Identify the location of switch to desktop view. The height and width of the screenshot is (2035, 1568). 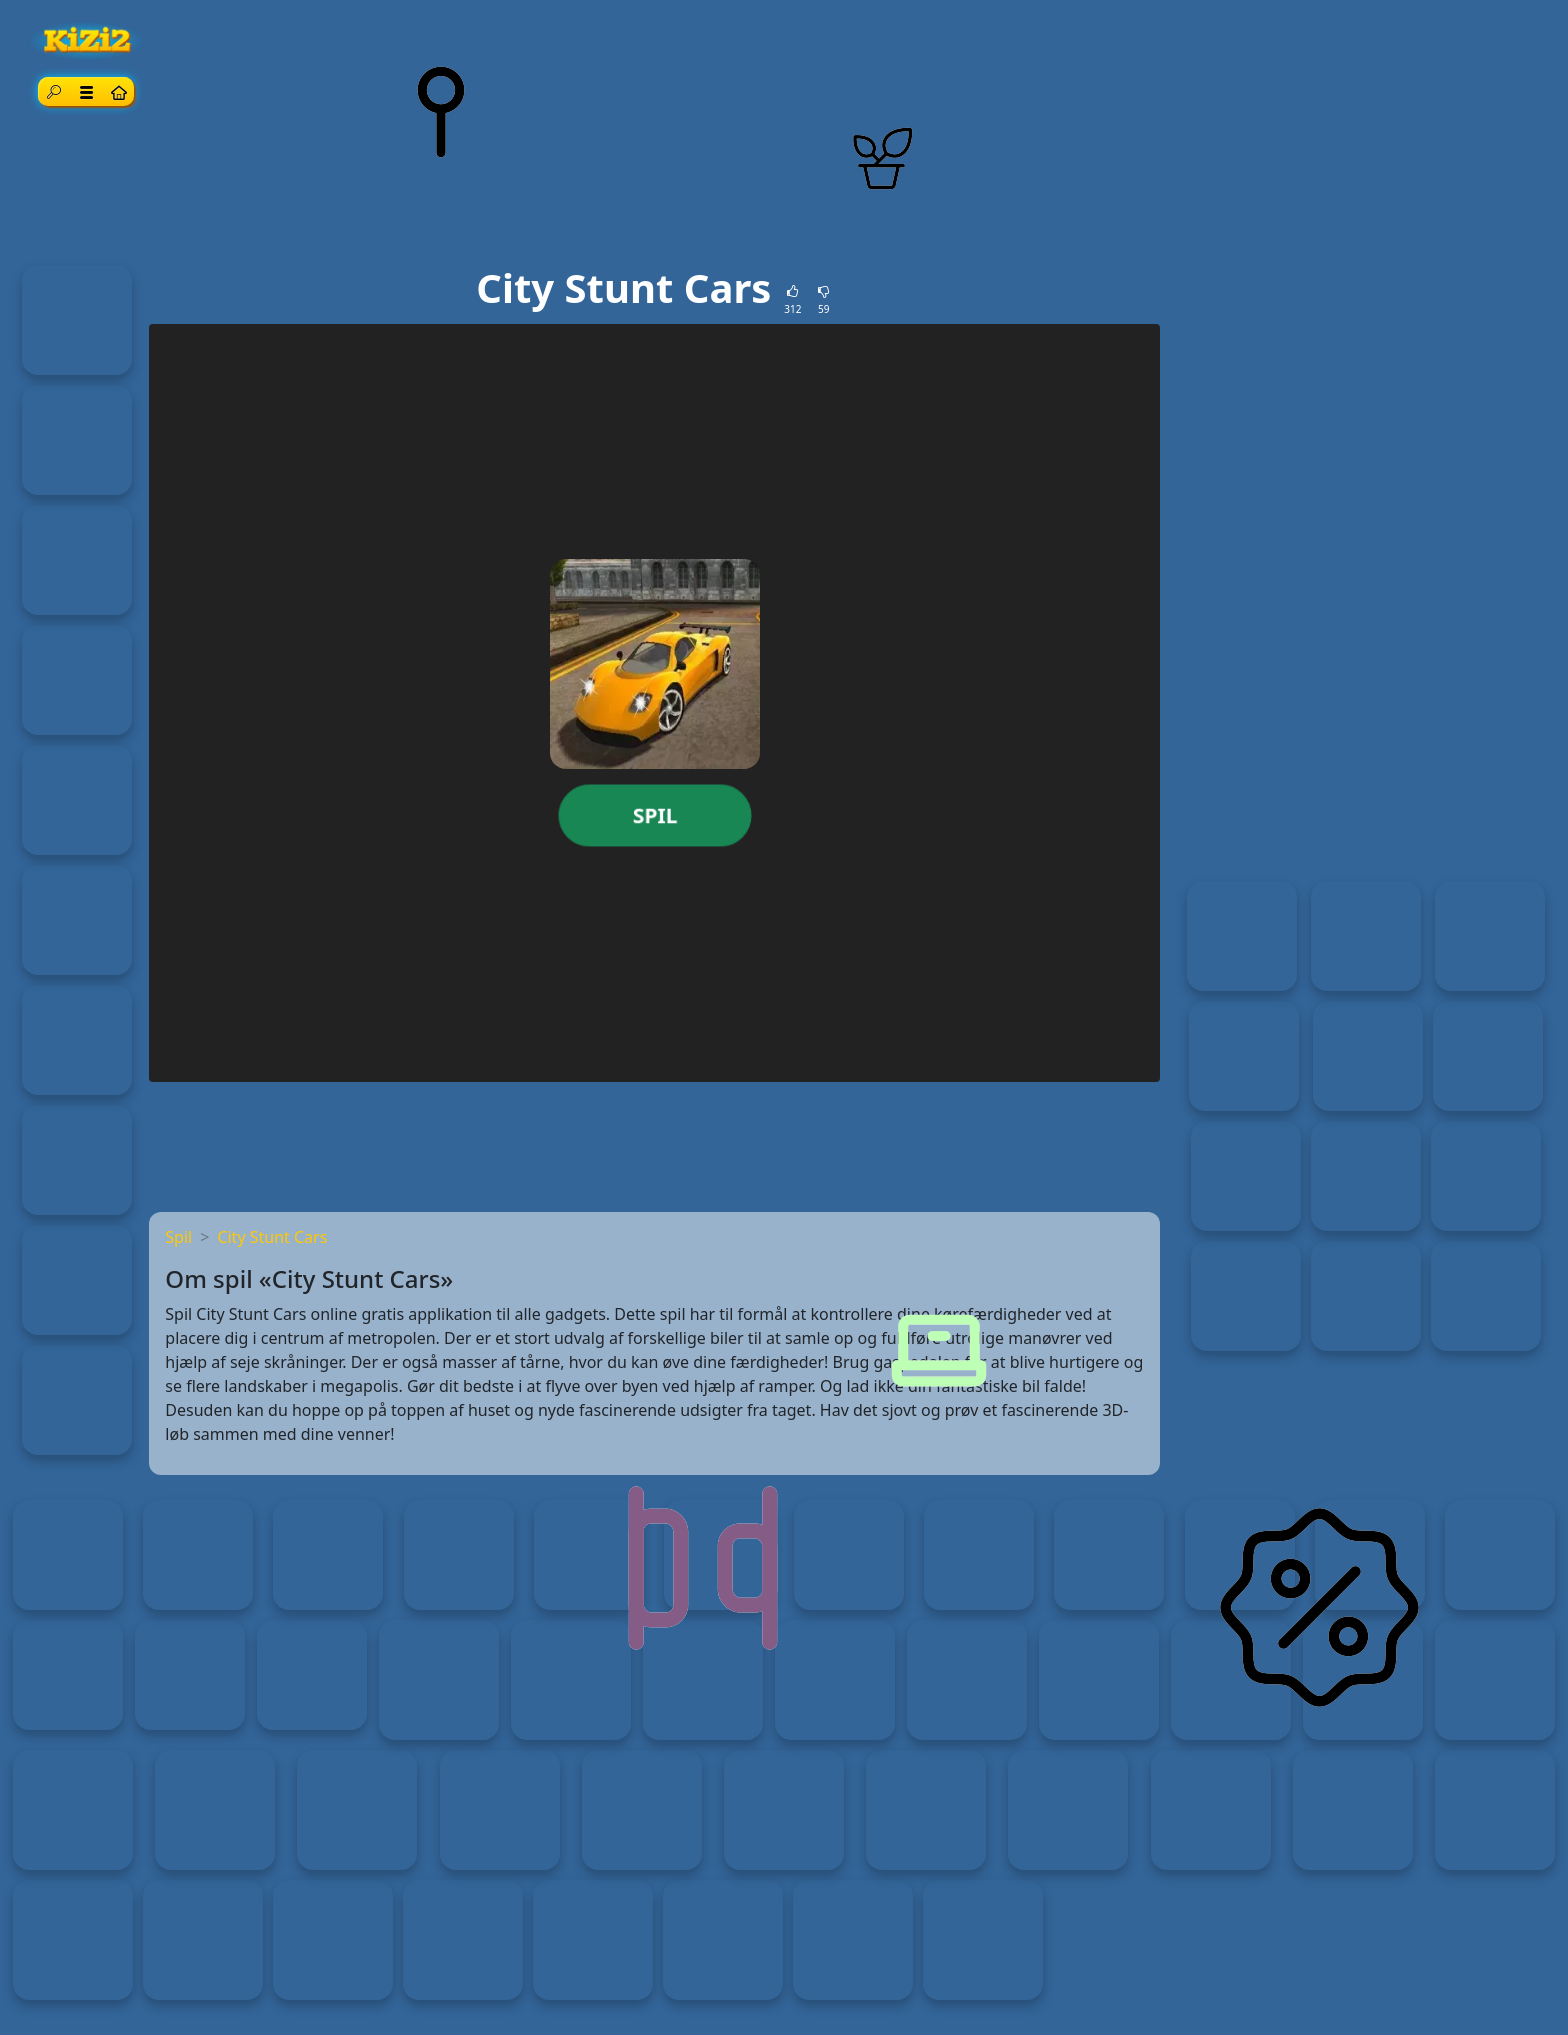
(939, 1349).